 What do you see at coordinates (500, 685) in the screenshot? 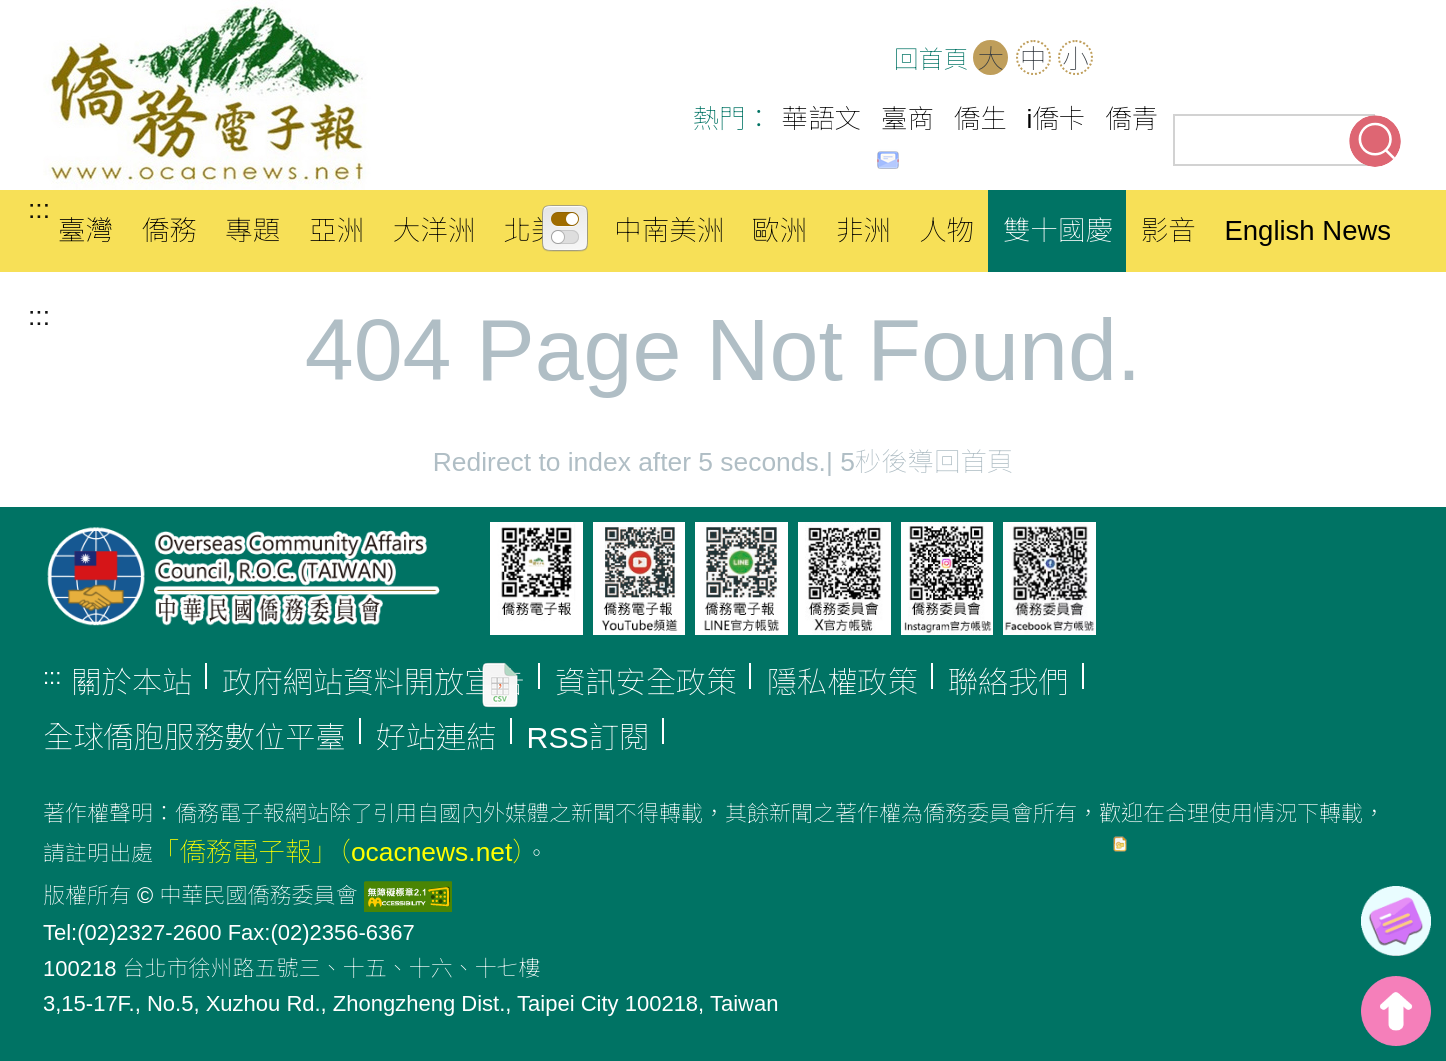
I see `open a CSV spreadsheet file` at bounding box center [500, 685].